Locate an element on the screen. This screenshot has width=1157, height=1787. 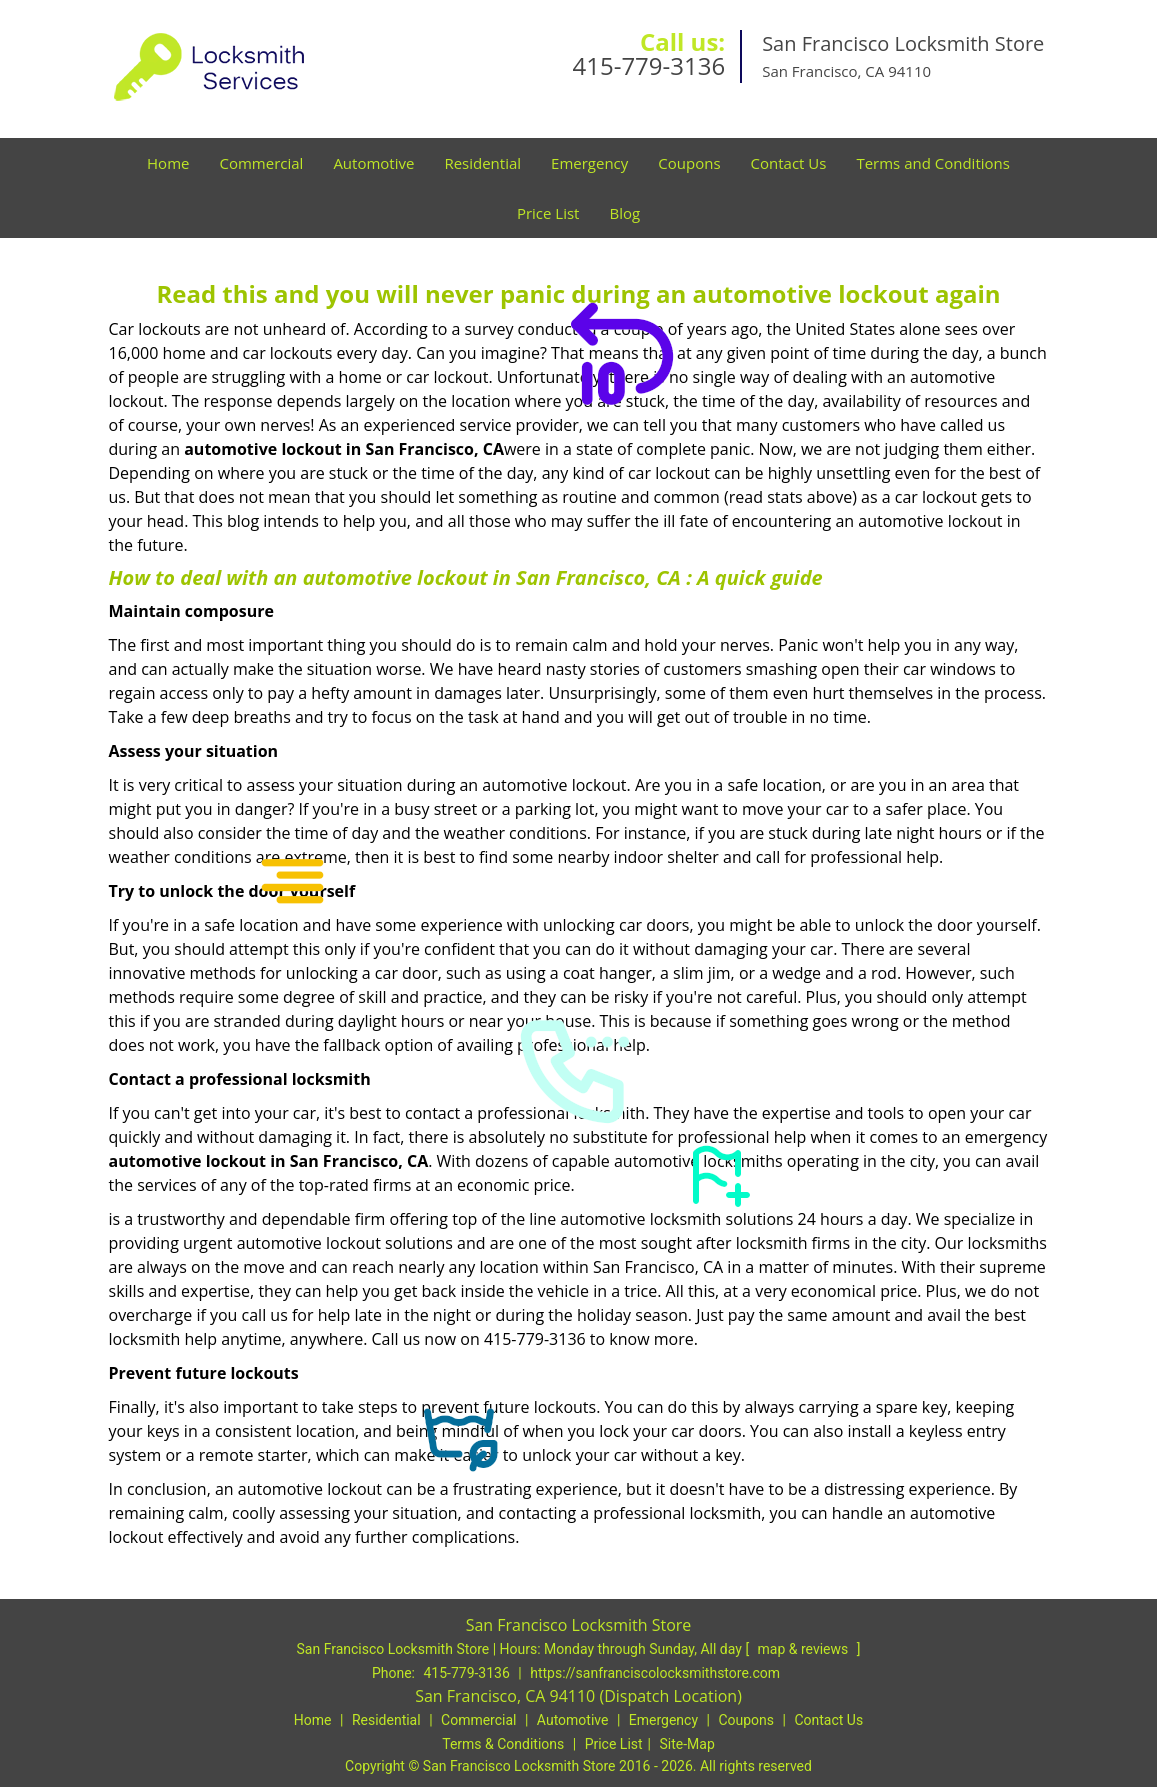
select eco-friendly wash cycle is located at coordinates (459, 1433).